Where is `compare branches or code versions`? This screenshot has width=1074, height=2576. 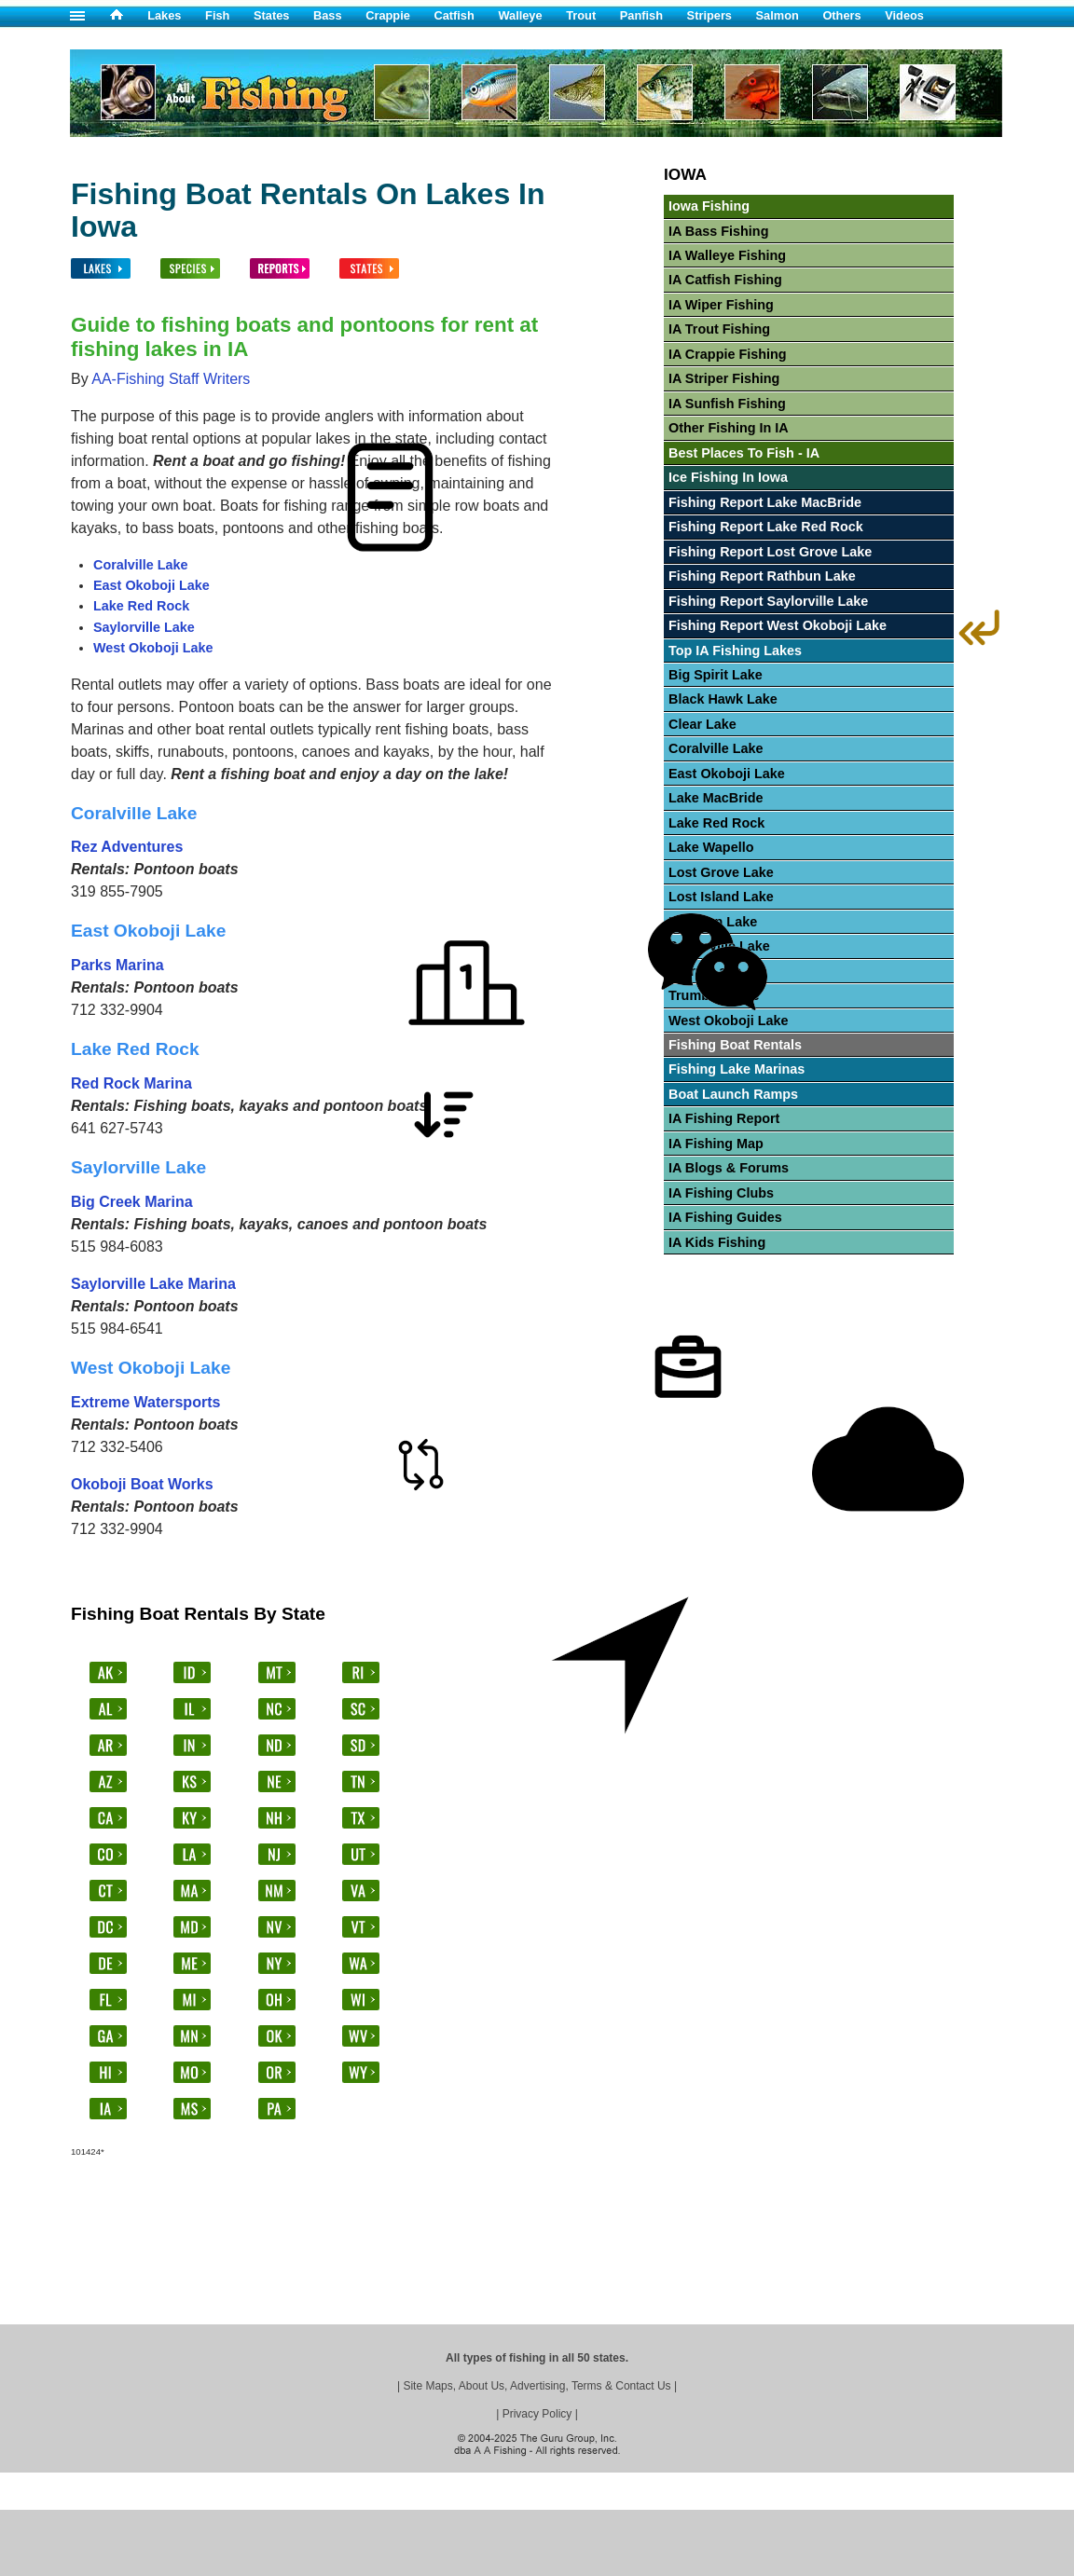 compare branches or code versions is located at coordinates (420, 1464).